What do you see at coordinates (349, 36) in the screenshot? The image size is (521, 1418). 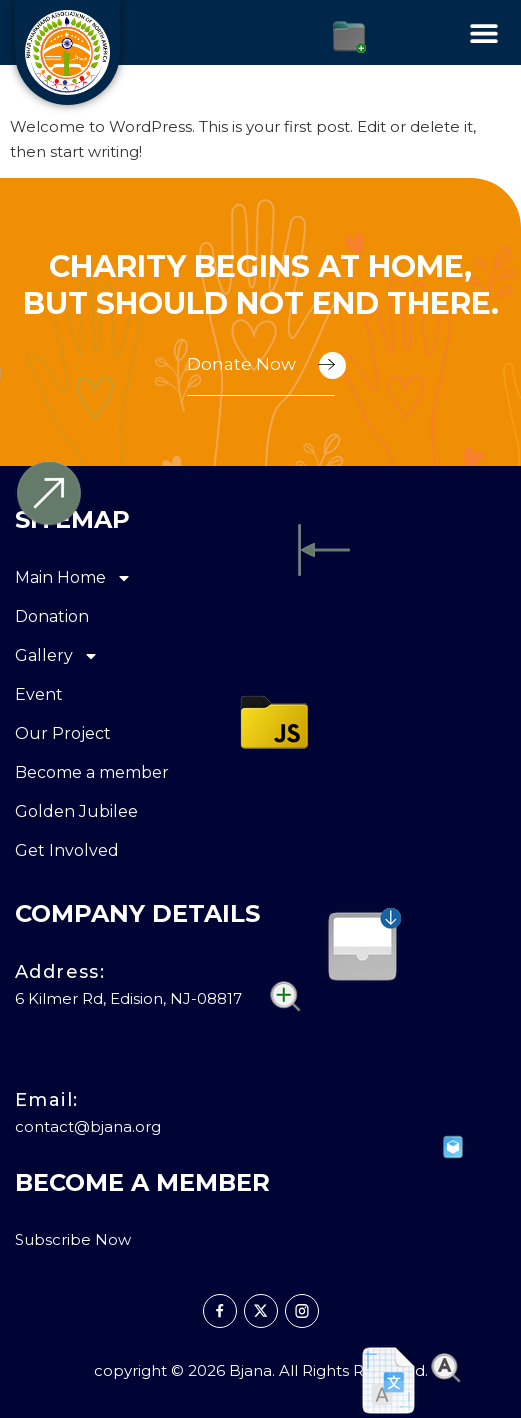 I see `create a new folder` at bounding box center [349, 36].